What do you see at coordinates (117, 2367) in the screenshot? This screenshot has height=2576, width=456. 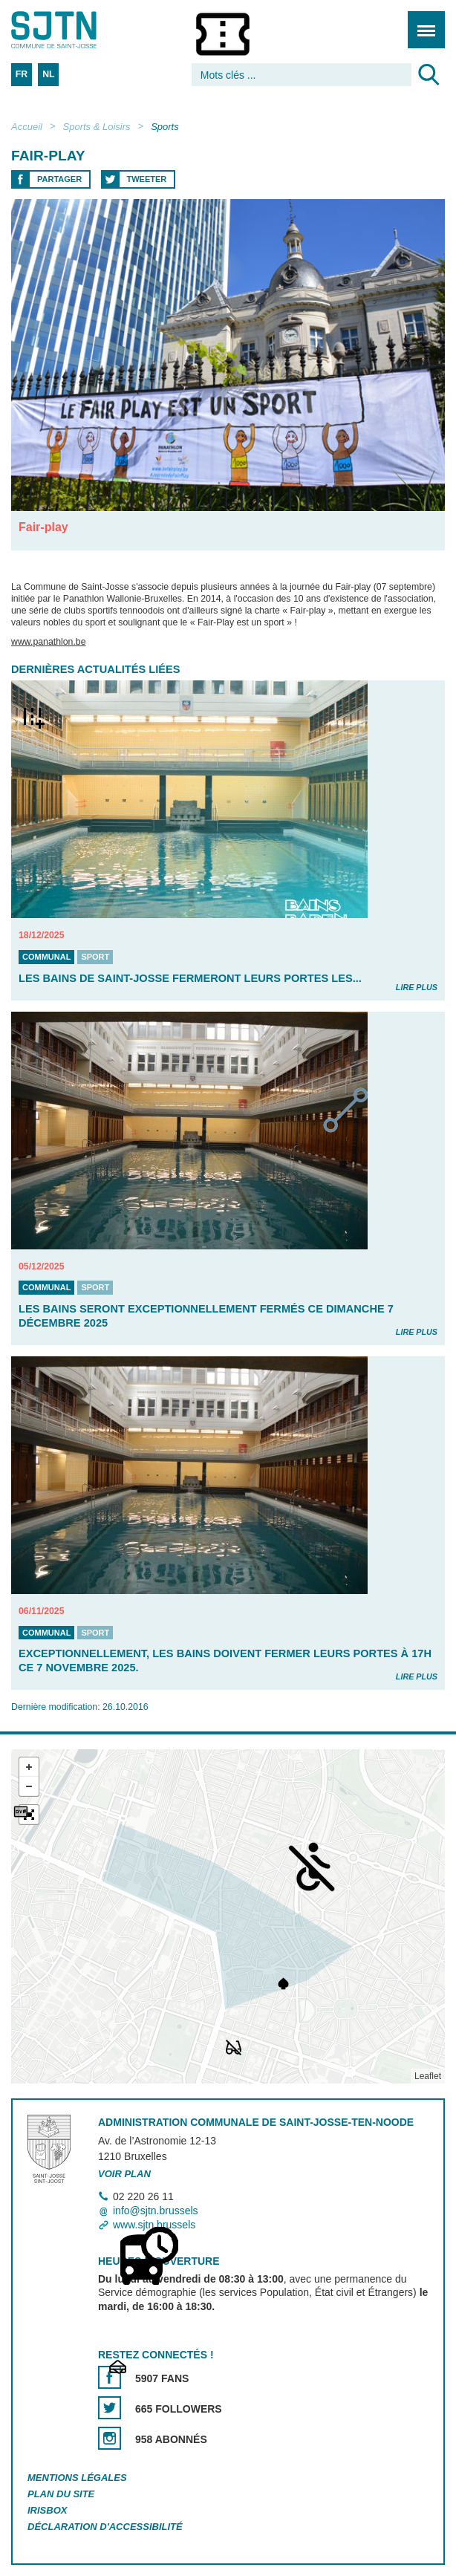 I see `access food or restaurant options` at bounding box center [117, 2367].